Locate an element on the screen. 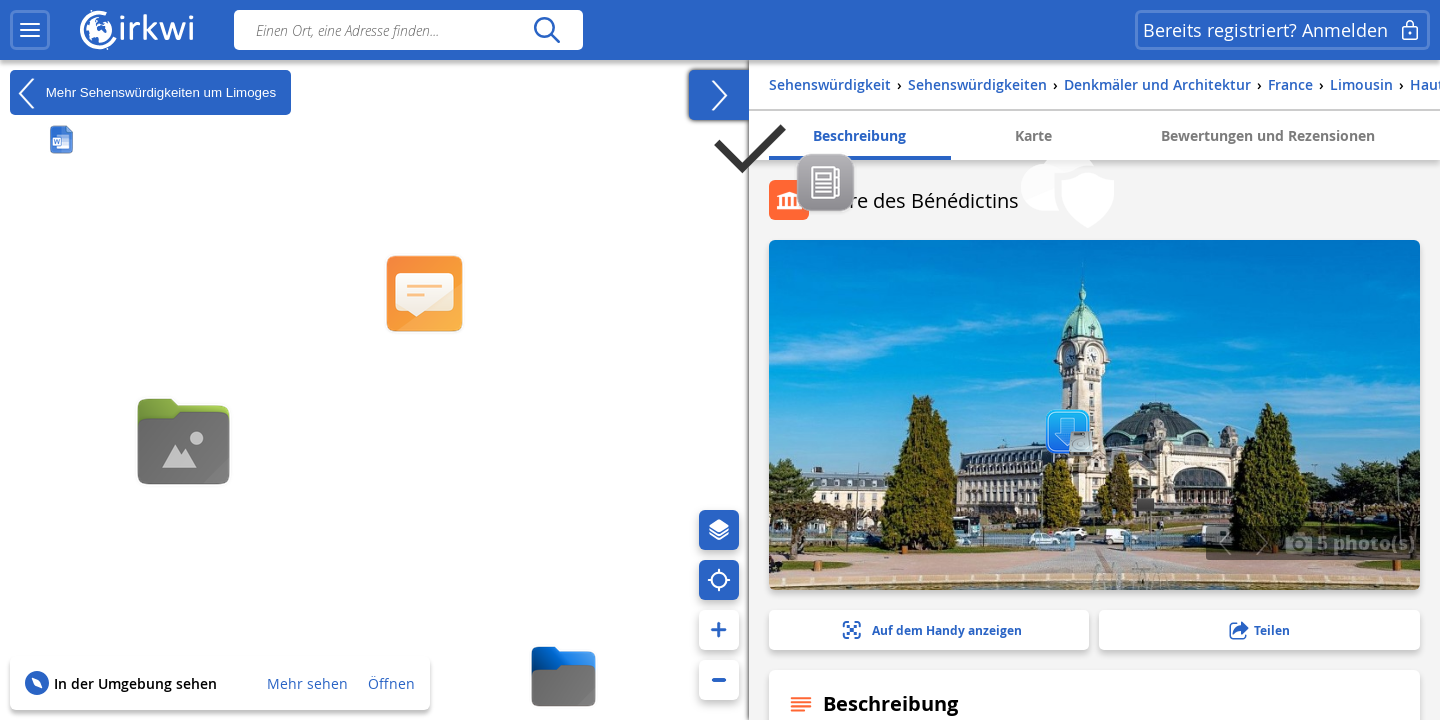 The width and height of the screenshot is (1440, 720). a microsoft word document file is located at coordinates (61, 139).